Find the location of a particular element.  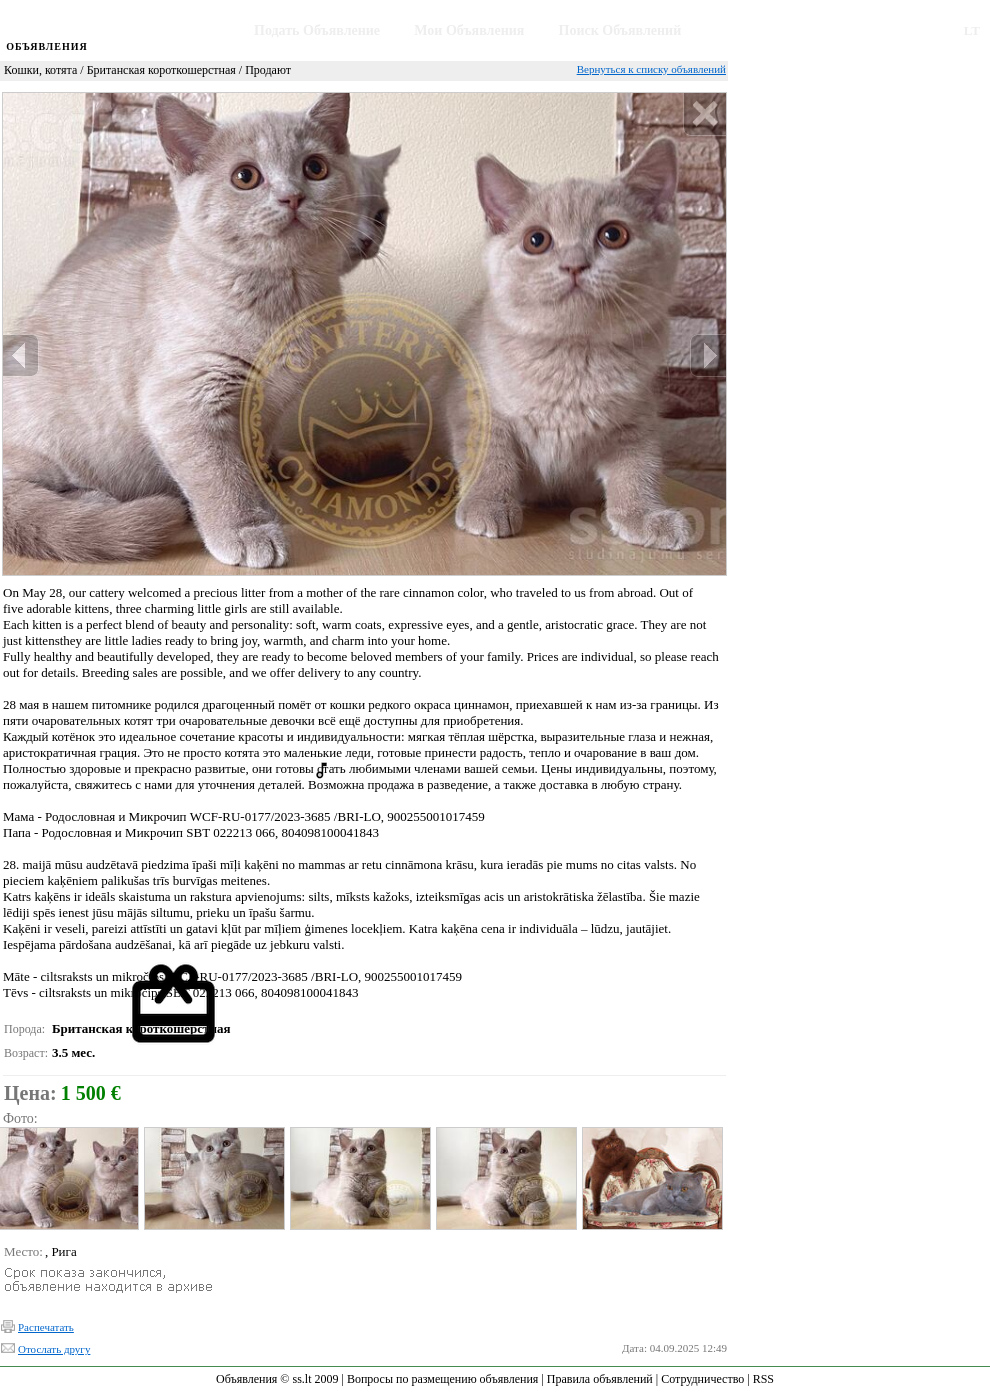

redeem a gift card or voucher is located at coordinates (173, 1005).